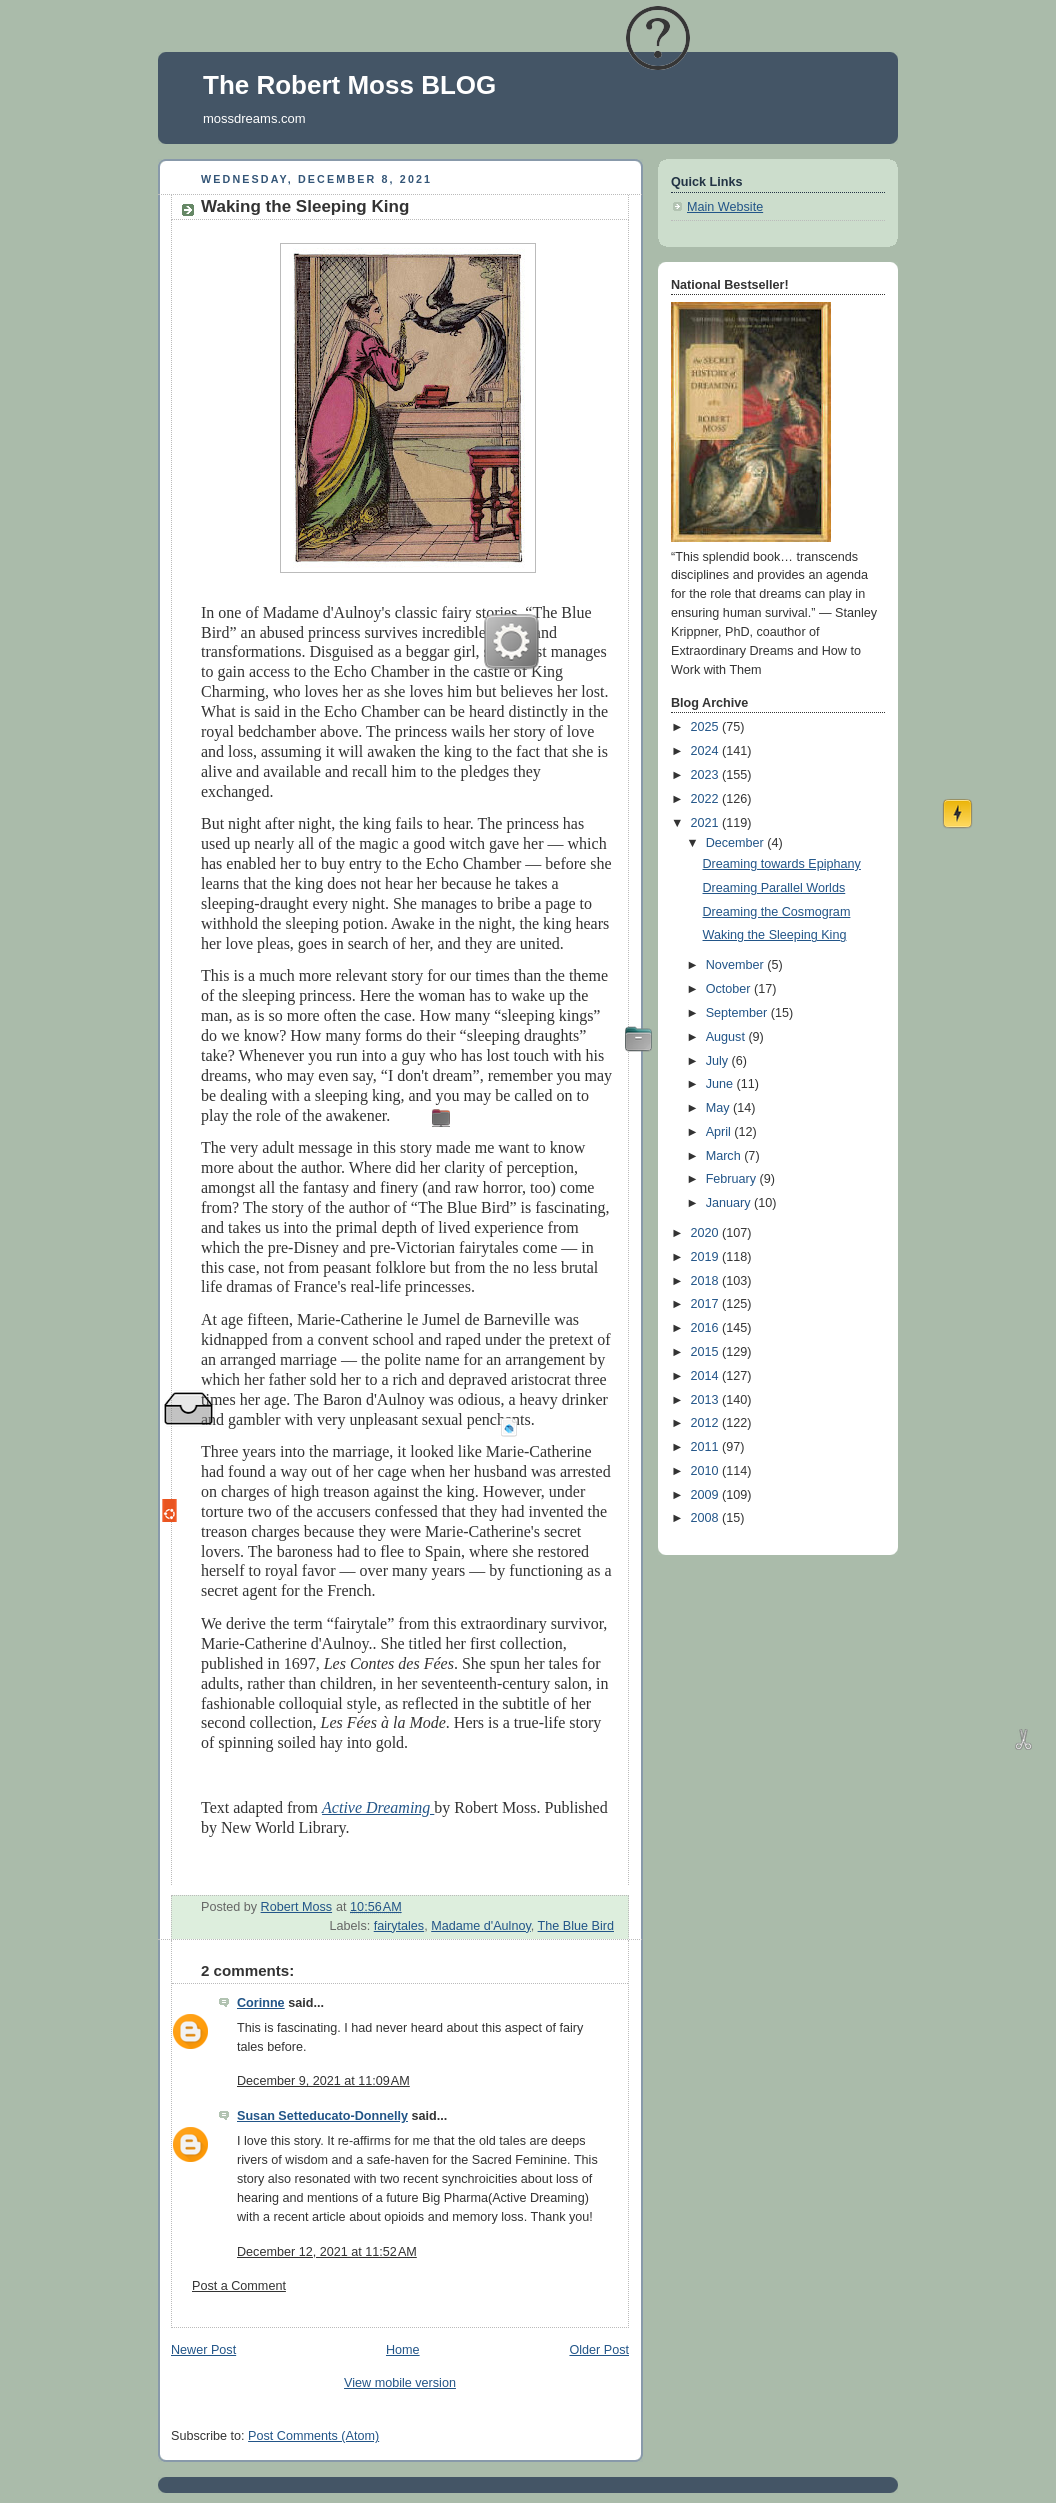 The image size is (1056, 2503). I want to click on cut selected content to clipboard, so click(1023, 1739).